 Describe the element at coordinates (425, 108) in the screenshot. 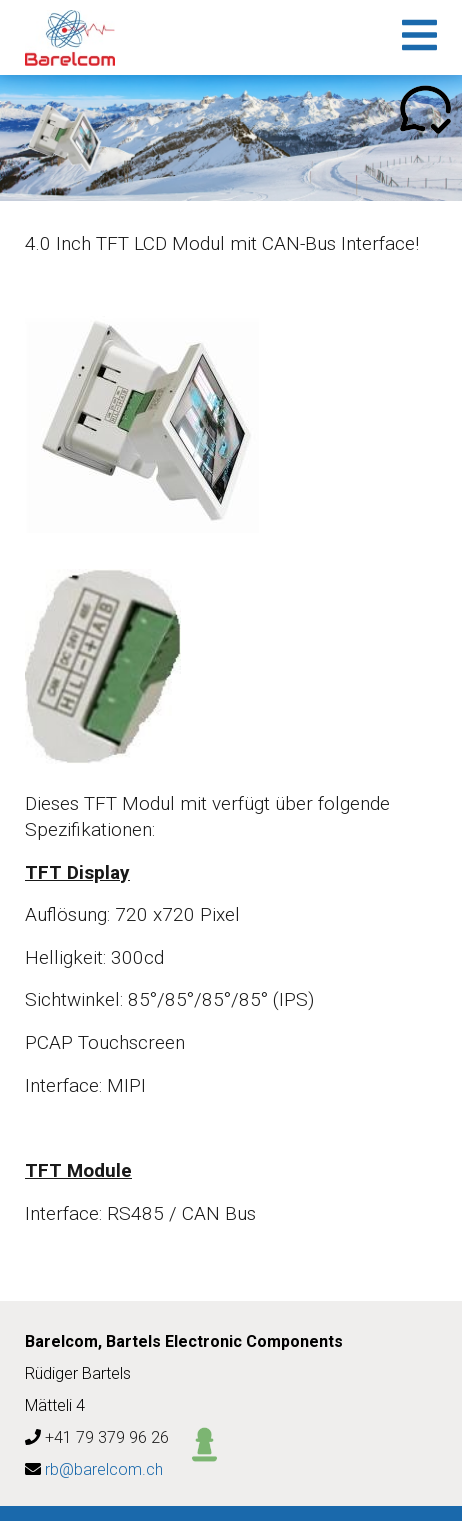

I see `message sent successfully` at that location.